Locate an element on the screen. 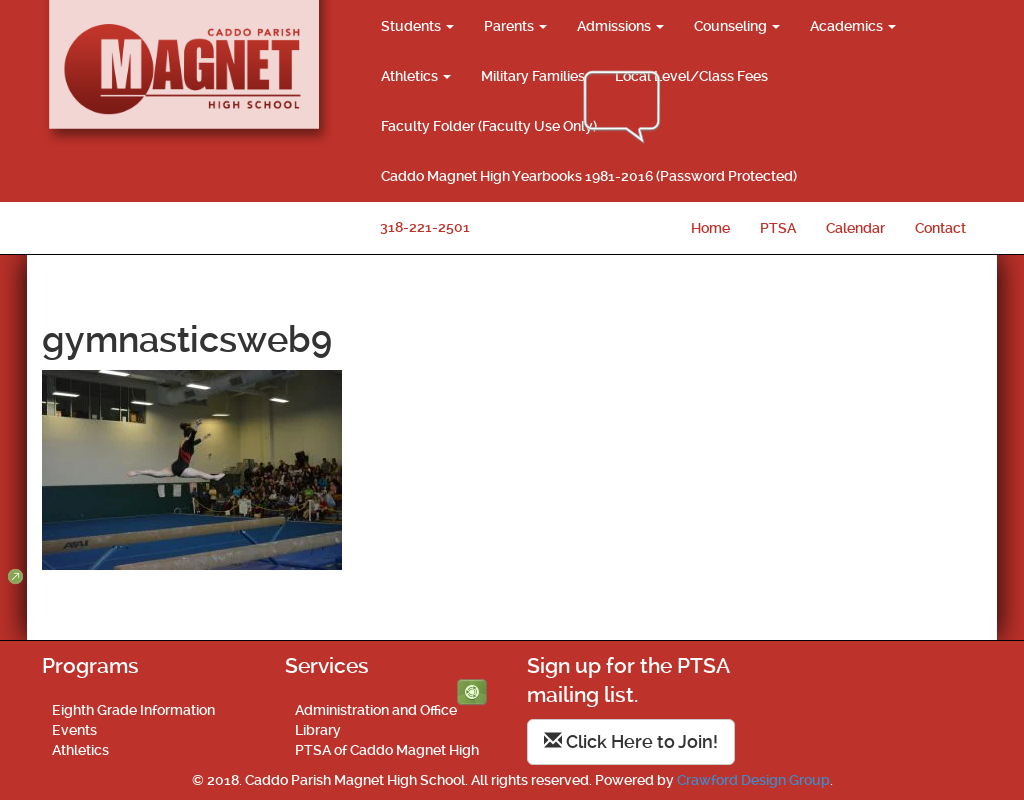 The height and width of the screenshot is (800, 1024). indicates a symbolic link or shortcut to another file is located at coordinates (15, 576).